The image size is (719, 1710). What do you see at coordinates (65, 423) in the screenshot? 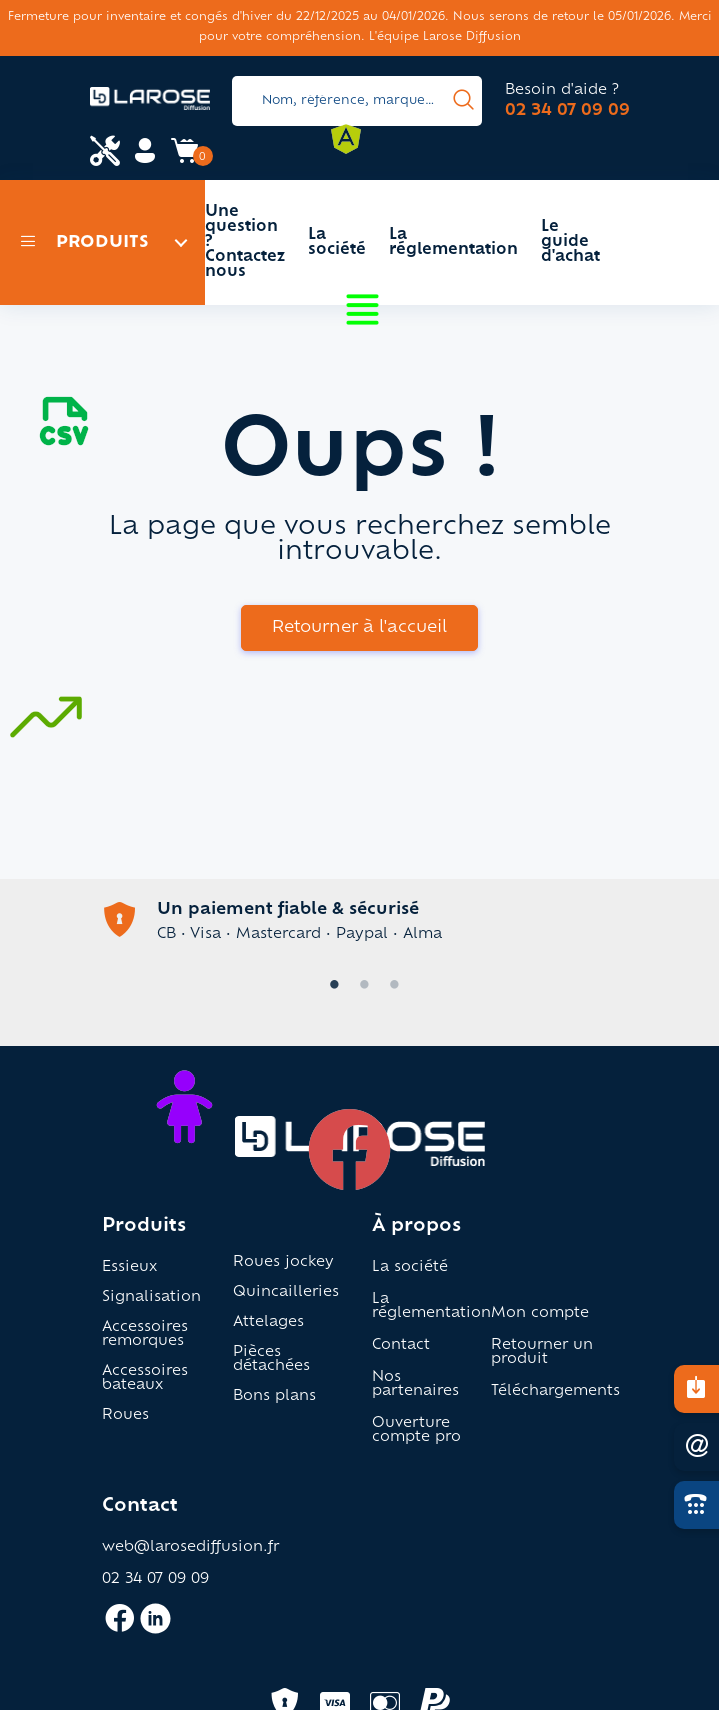
I see `open or view a CSV file` at bounding box center [65, 423].